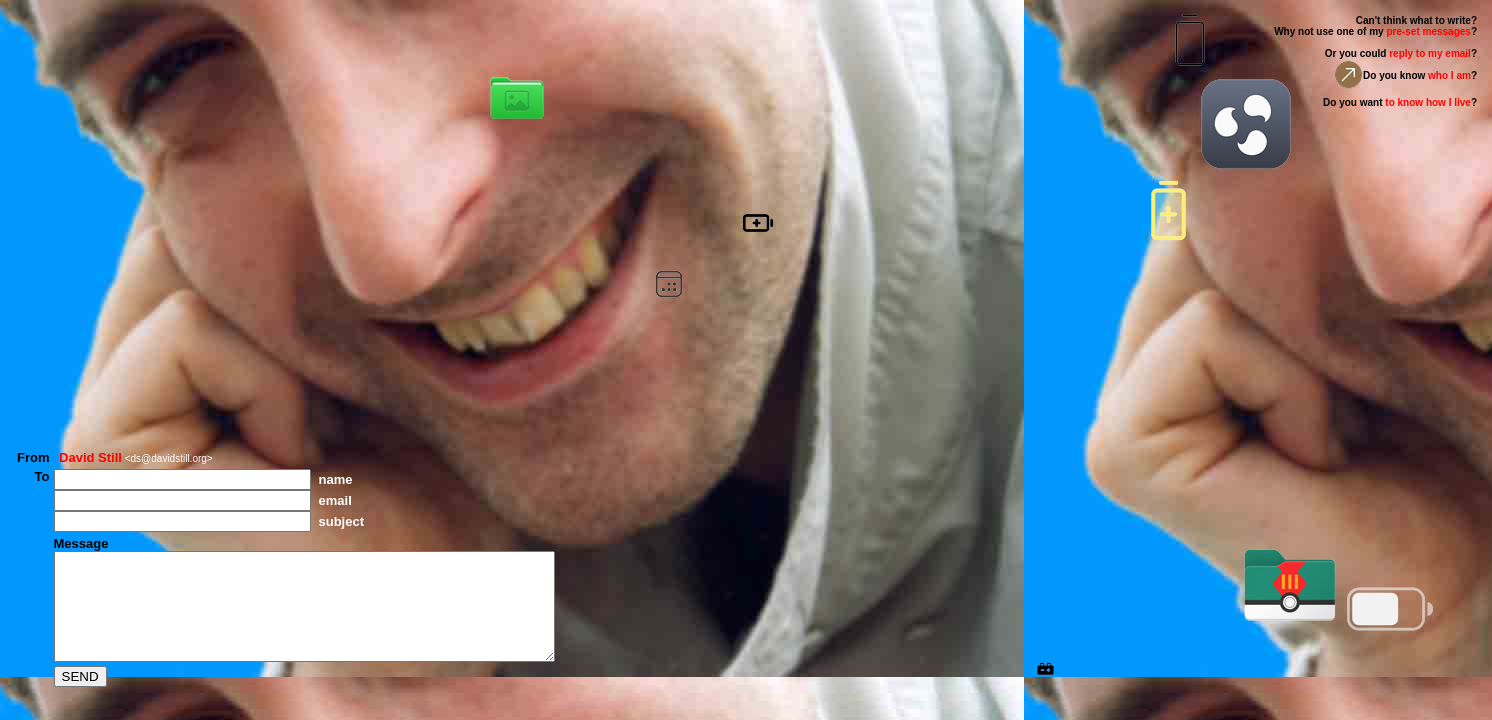  What do you see at coordinates (1190, 41) in the screenshot?
I see `indicates battery is completely drained` at bounding box center [1190, 41].